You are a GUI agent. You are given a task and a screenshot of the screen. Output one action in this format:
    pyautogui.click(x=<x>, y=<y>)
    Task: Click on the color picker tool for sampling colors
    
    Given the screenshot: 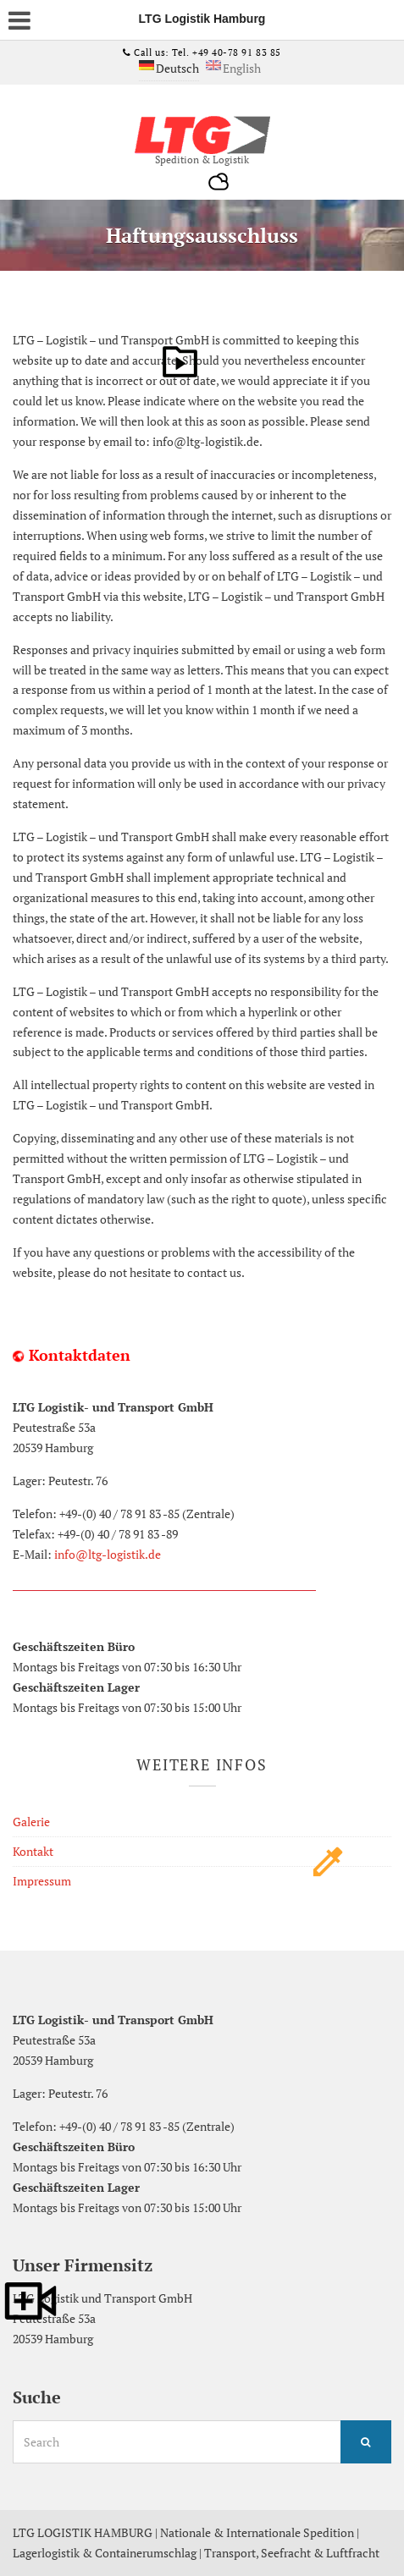 What is the action you would take?
    pyautogui.click(x=328, y=1861)
    